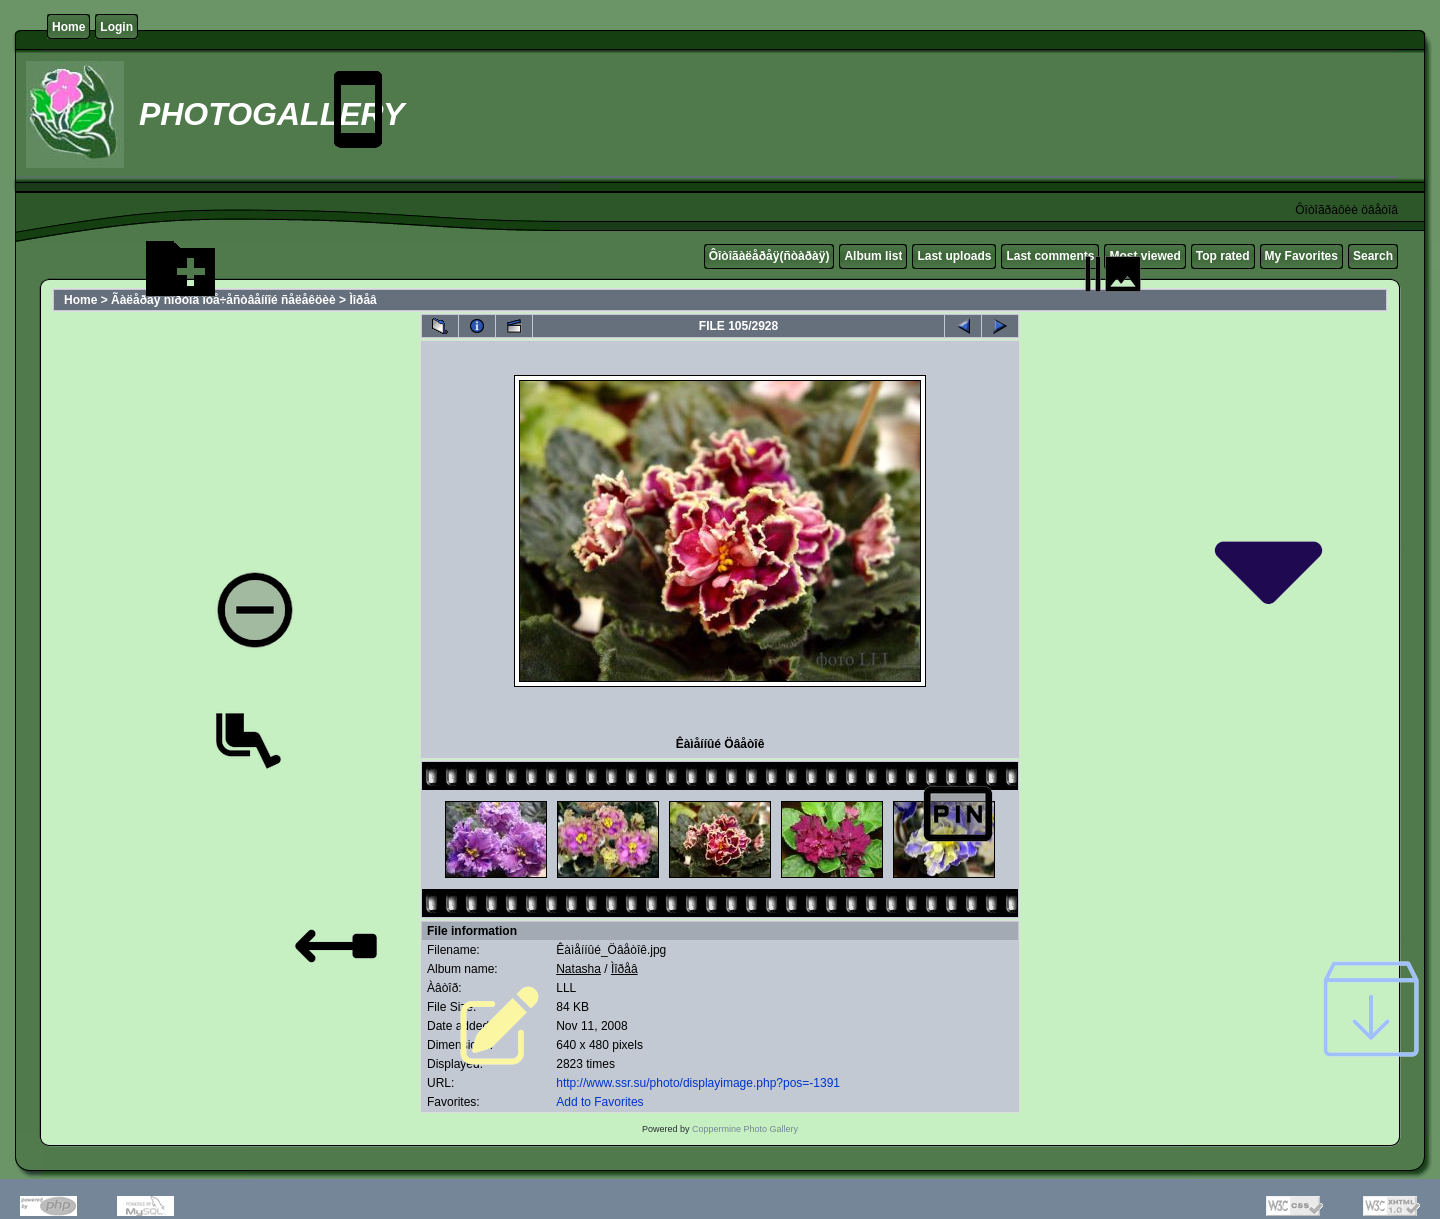 The width and height of the screenshot is (1440, 1219). I want to click on create a new folder, so click(180, 268).